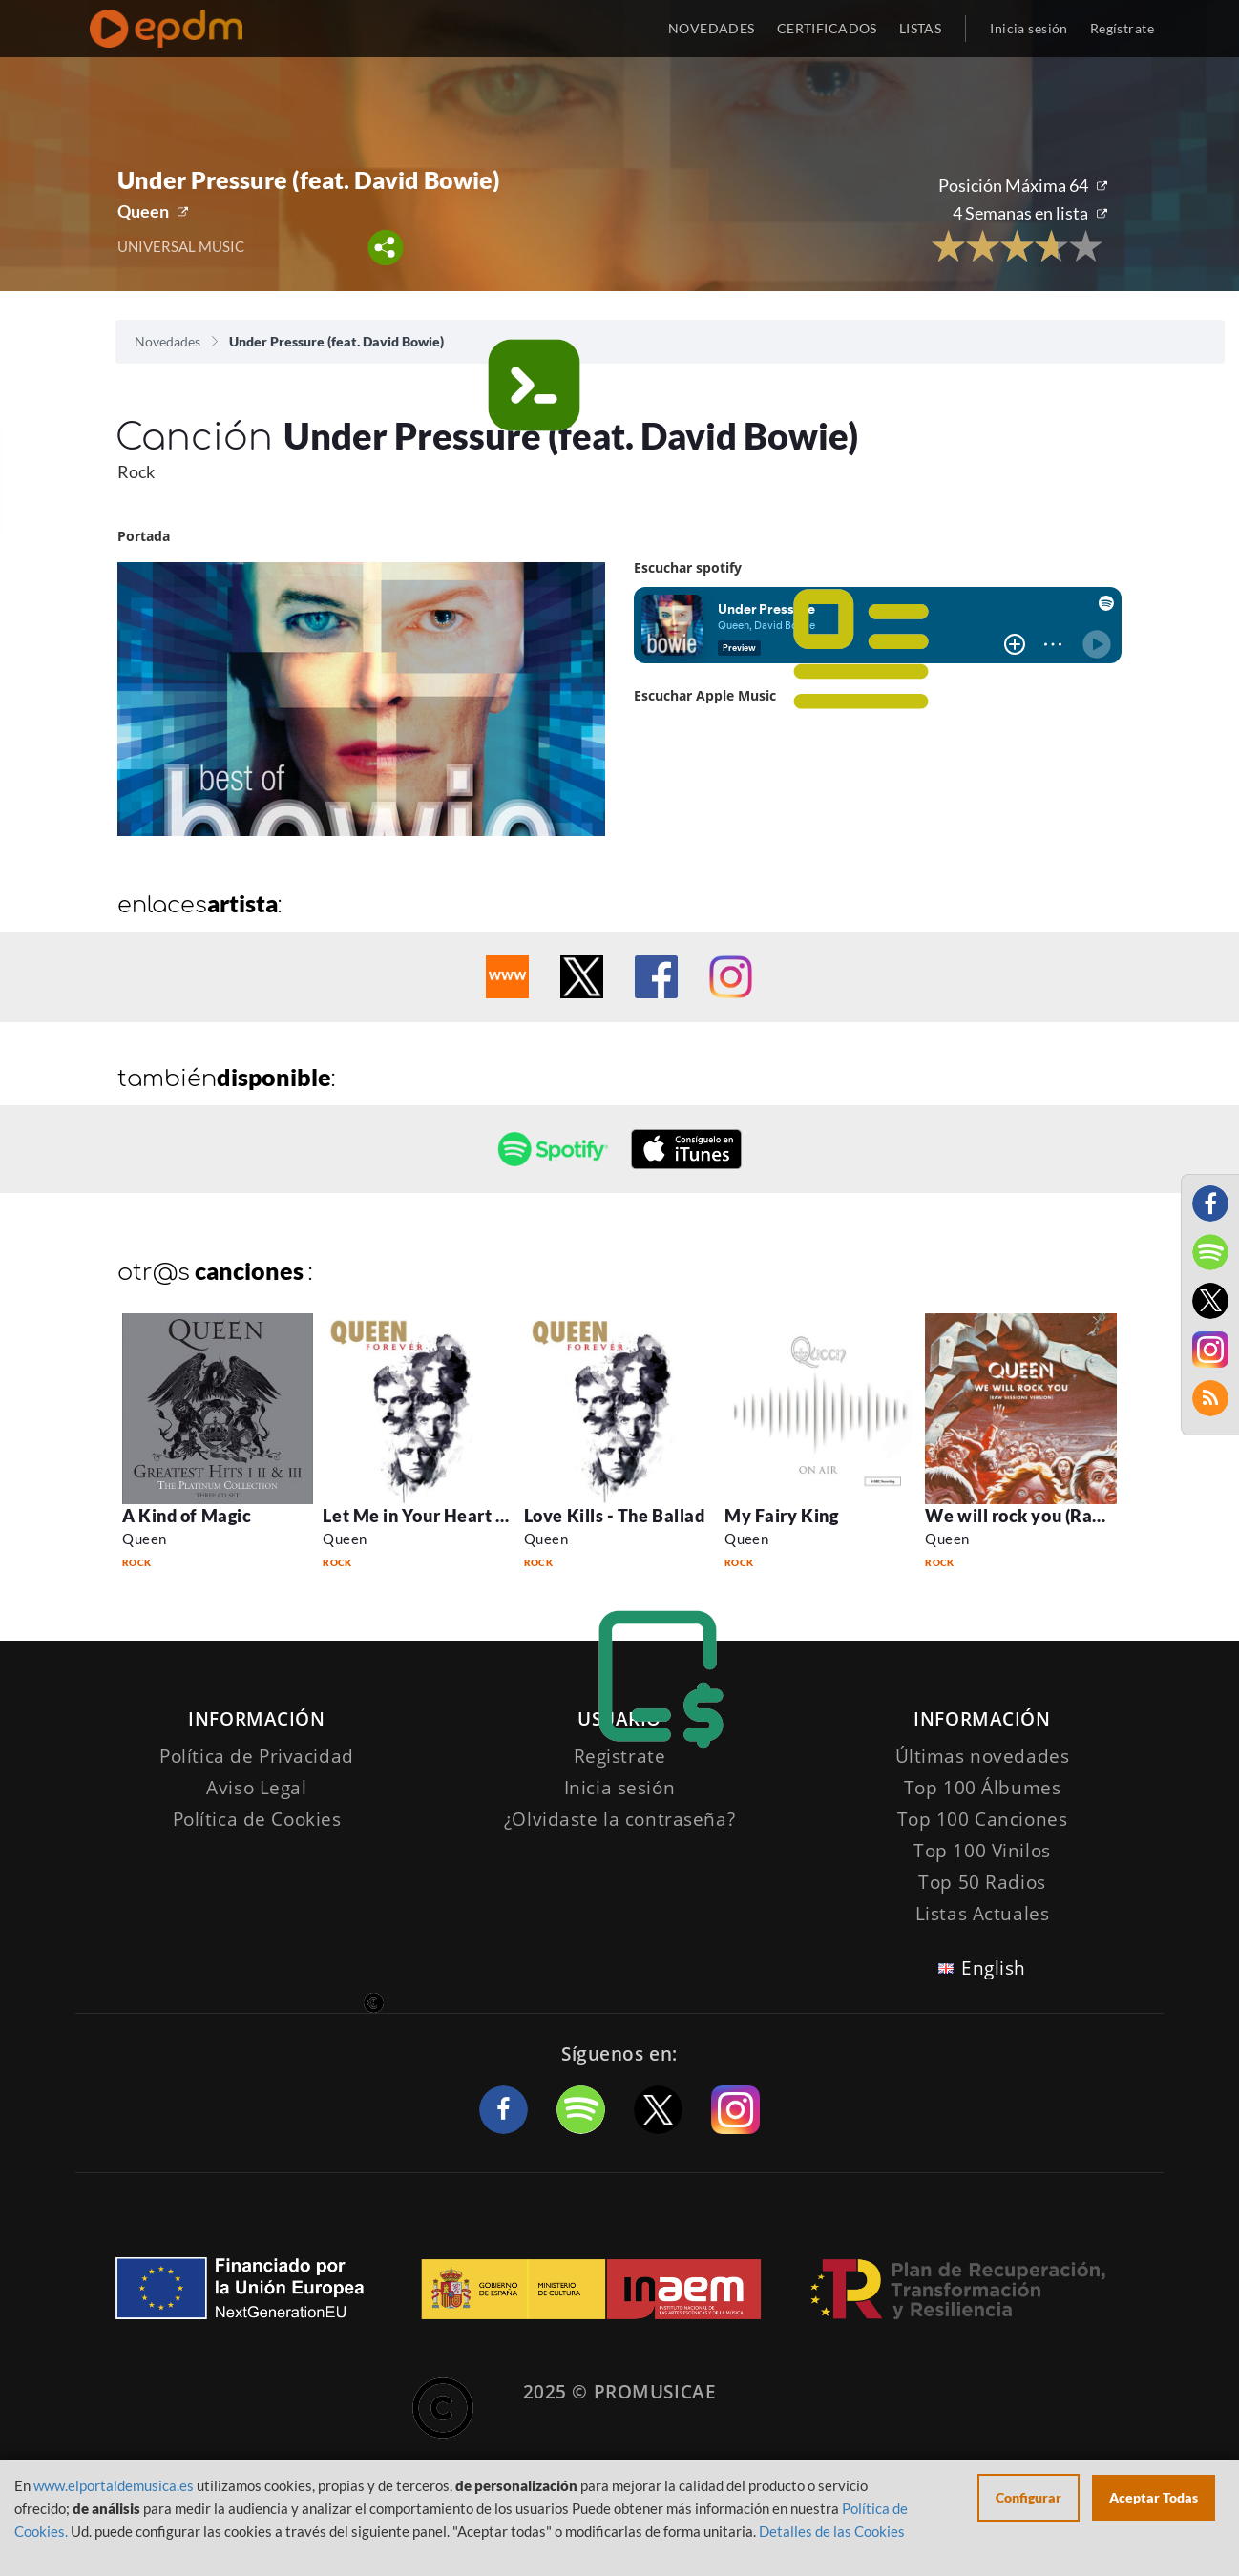 This screenshot has height=2576, width=1239. I want to click on tabler icons brand logo, so click(534, 385).